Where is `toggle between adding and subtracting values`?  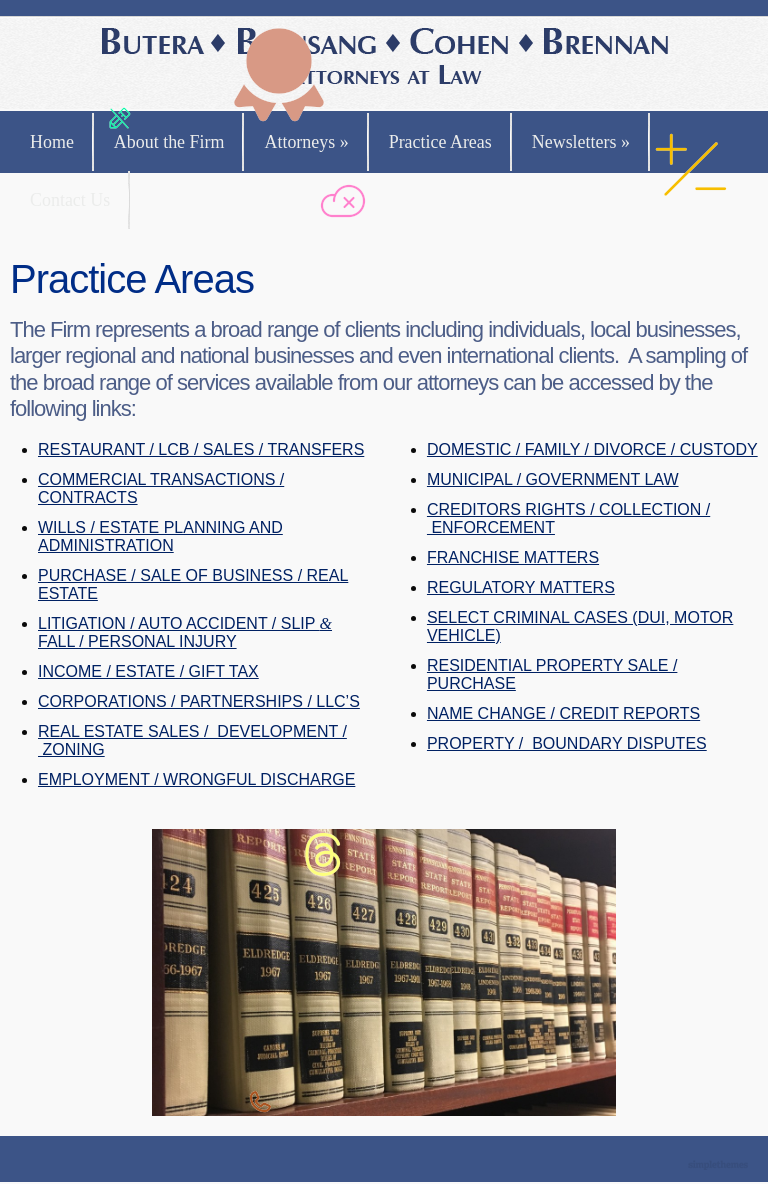 toggle between adding and subtracting values is located at coordinates (691, 169).